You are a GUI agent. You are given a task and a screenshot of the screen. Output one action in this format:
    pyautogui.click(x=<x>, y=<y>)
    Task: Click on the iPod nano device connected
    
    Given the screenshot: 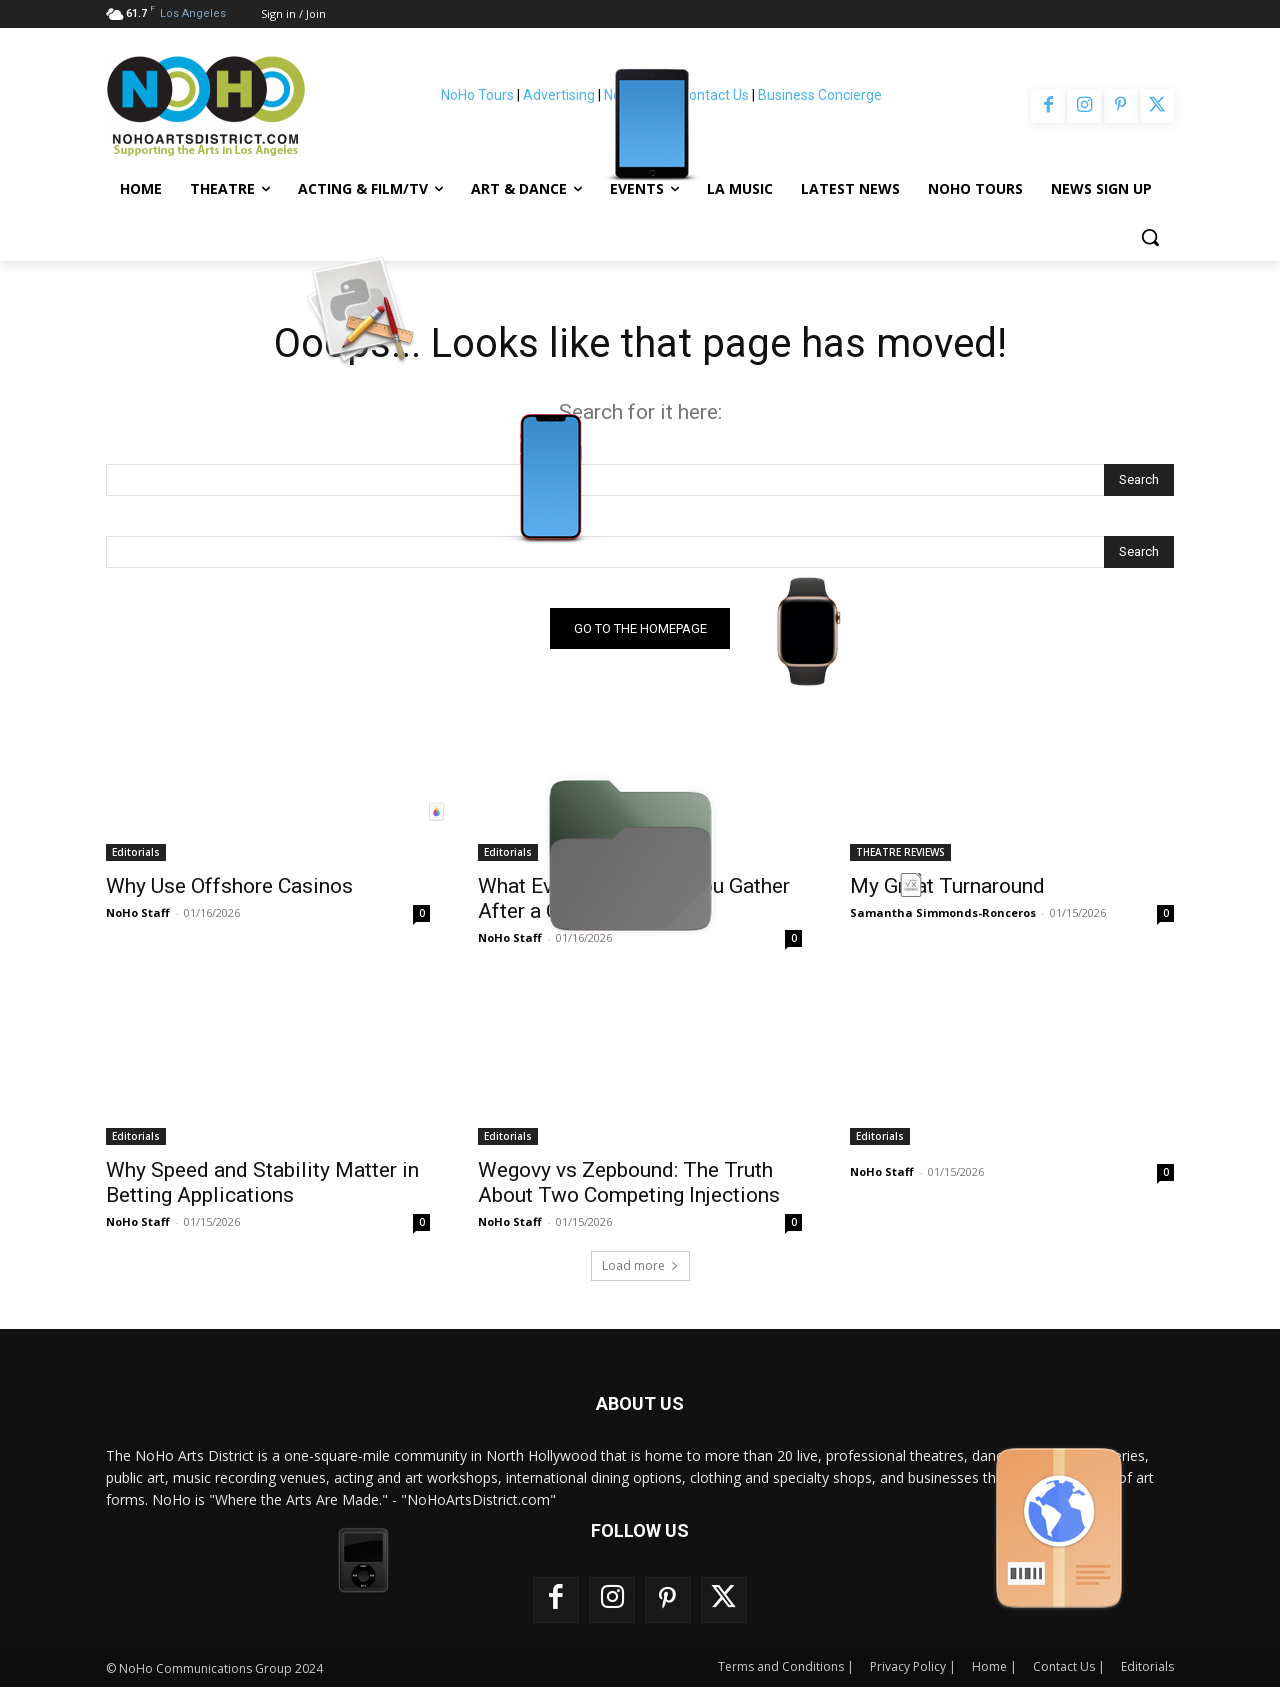 What is the action you would take?
    pyautogui.click(x=363, y=1545)
    